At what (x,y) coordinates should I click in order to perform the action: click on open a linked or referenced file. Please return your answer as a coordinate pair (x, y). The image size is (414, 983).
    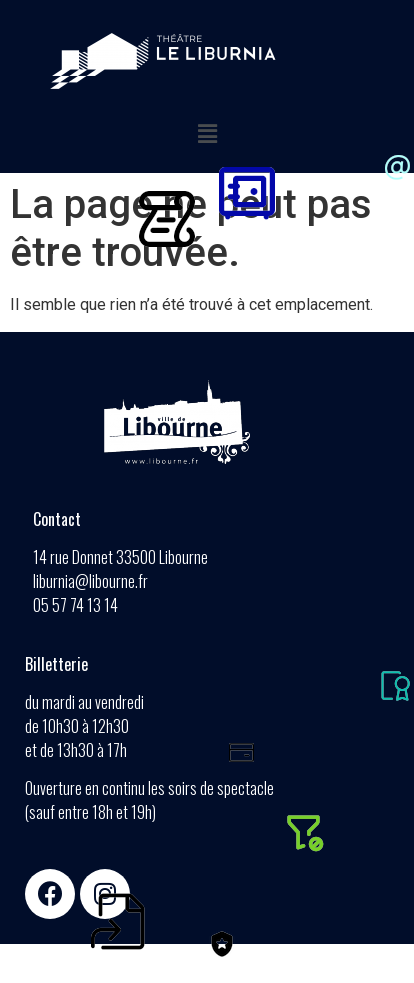
    Looking at the image, I should click on (121, 921).